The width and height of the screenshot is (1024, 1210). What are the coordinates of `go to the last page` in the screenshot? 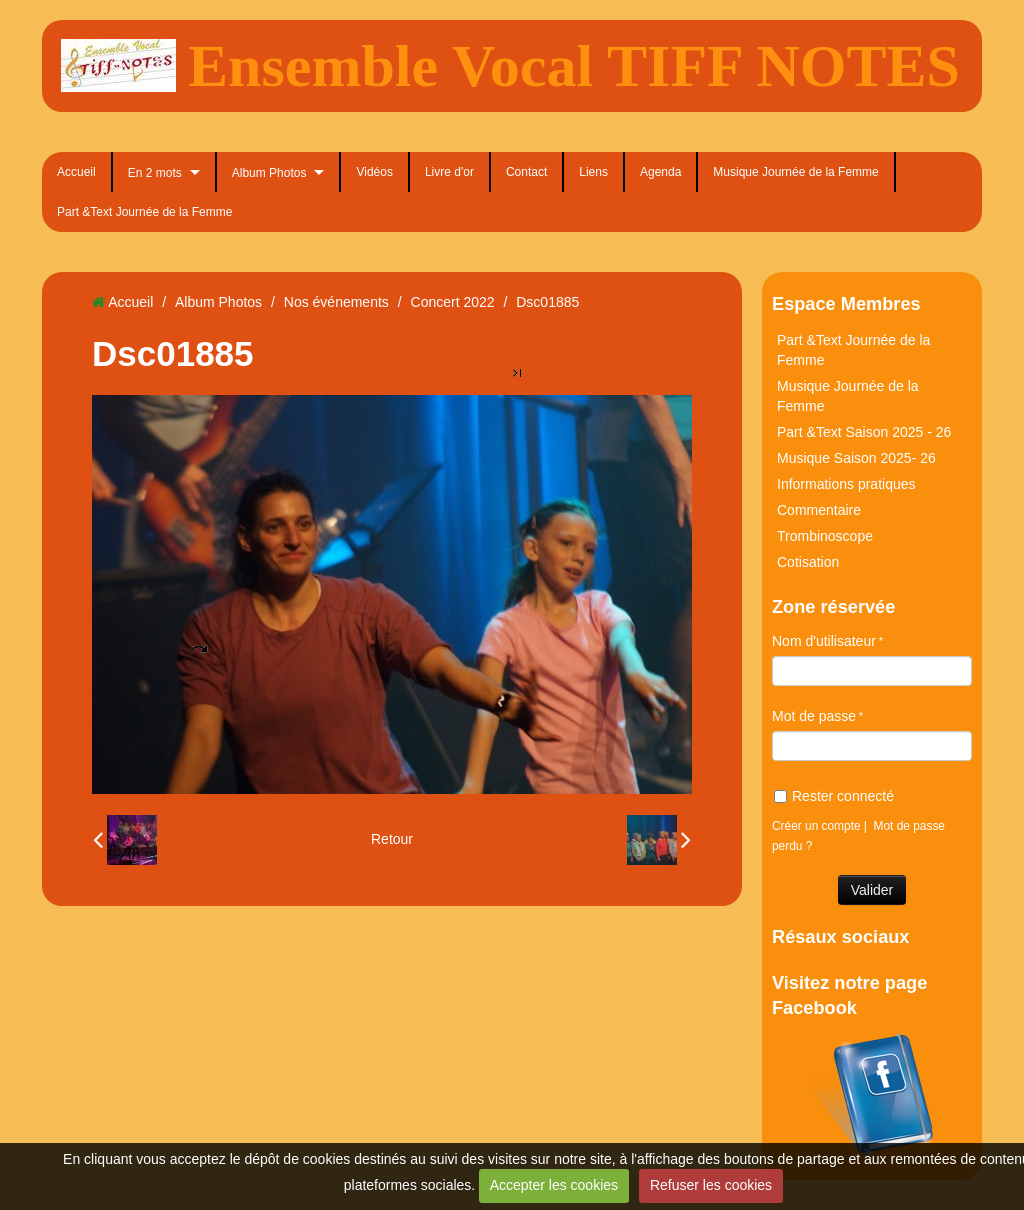 It's located at (517, 373).